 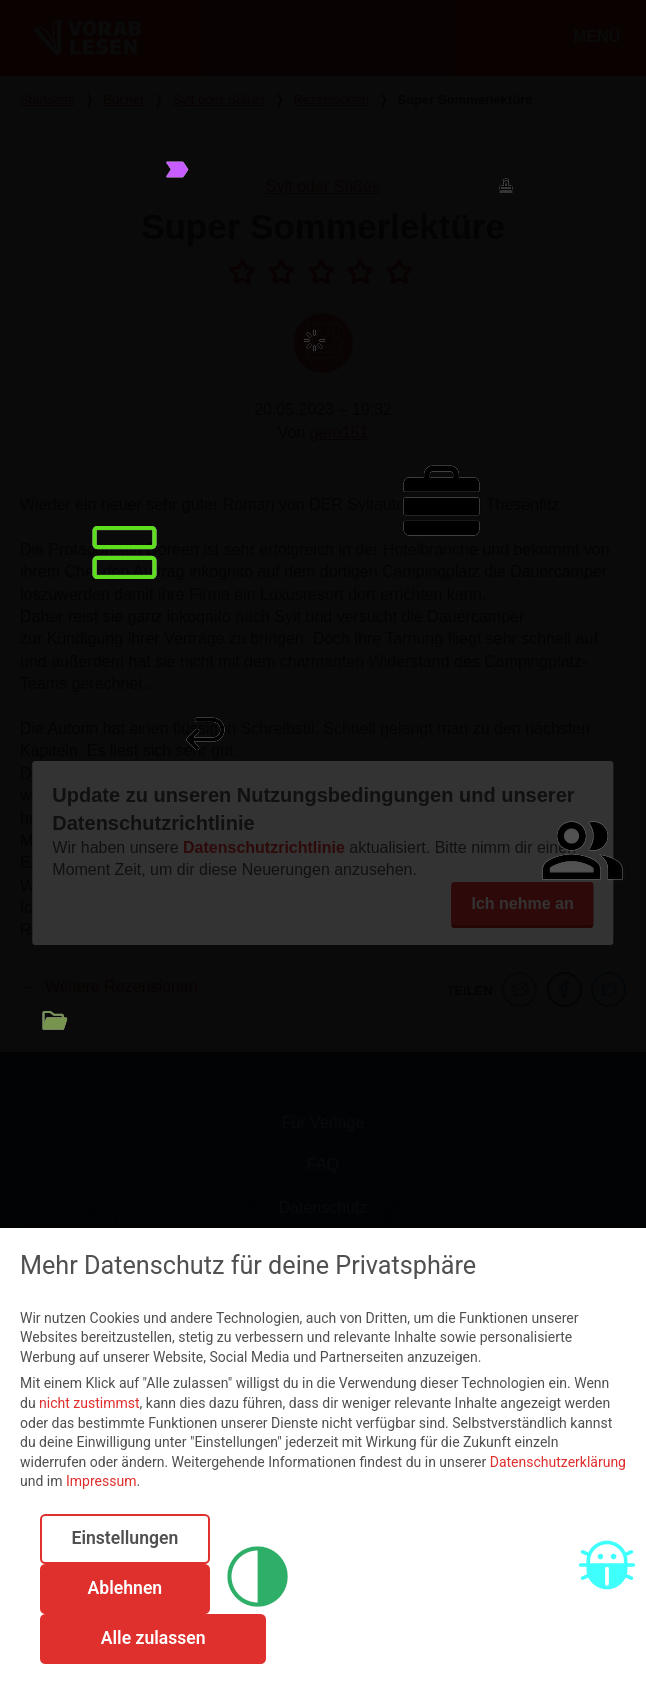 What do you see at coordinates (54, 1020) in the screenshot?
I see `open folder to view contents` at bounding box center [54, 1020].